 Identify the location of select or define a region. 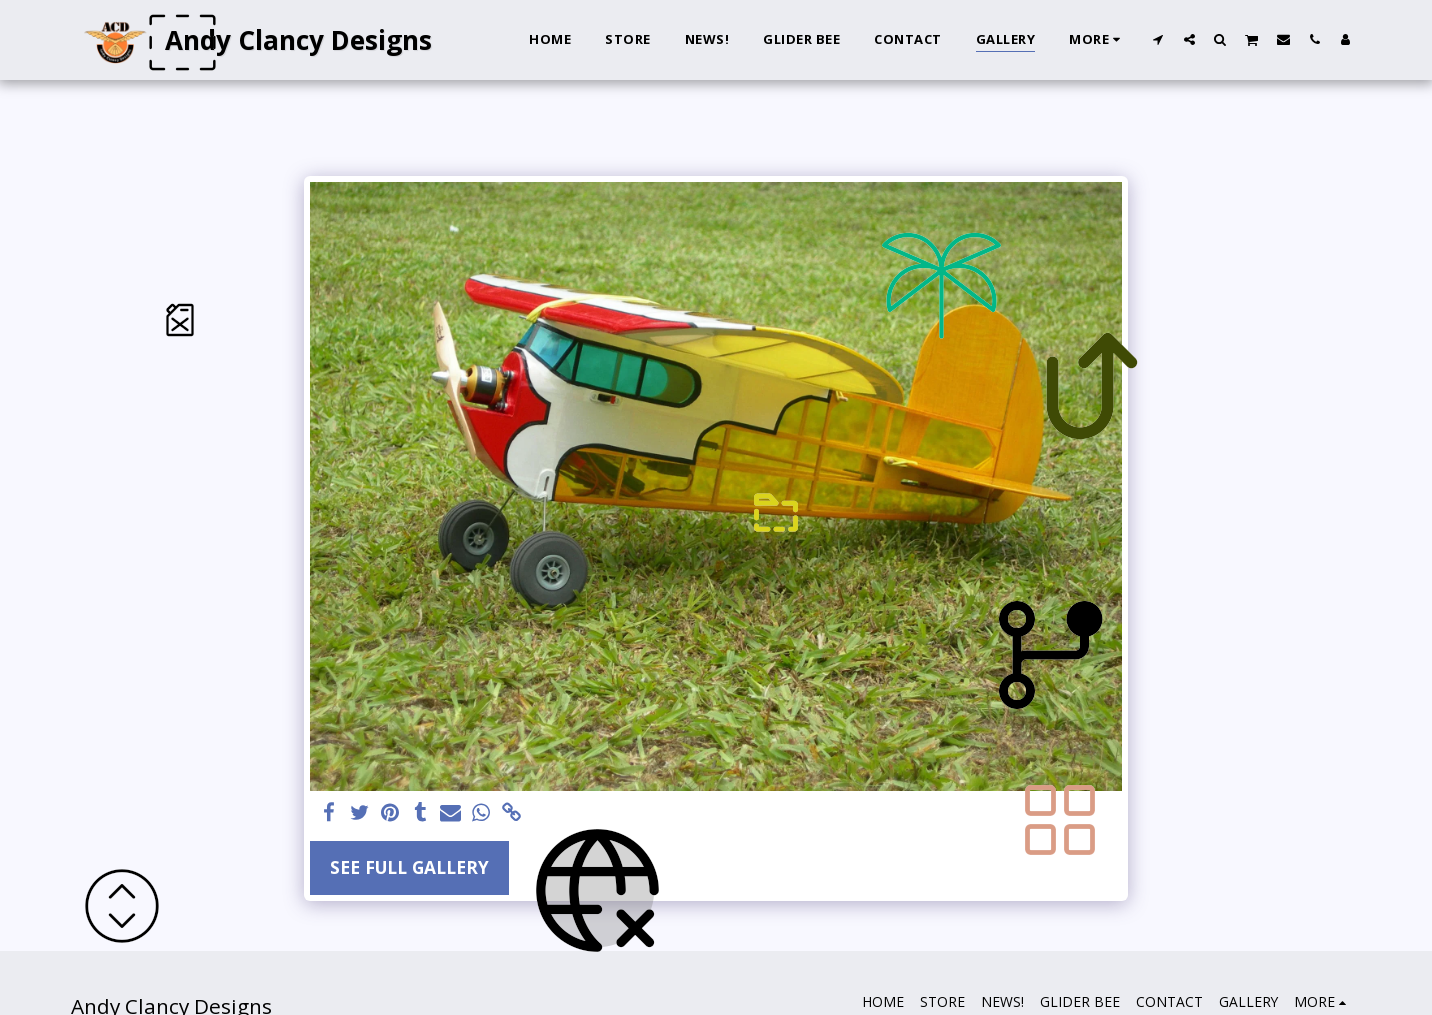
(182, 42).